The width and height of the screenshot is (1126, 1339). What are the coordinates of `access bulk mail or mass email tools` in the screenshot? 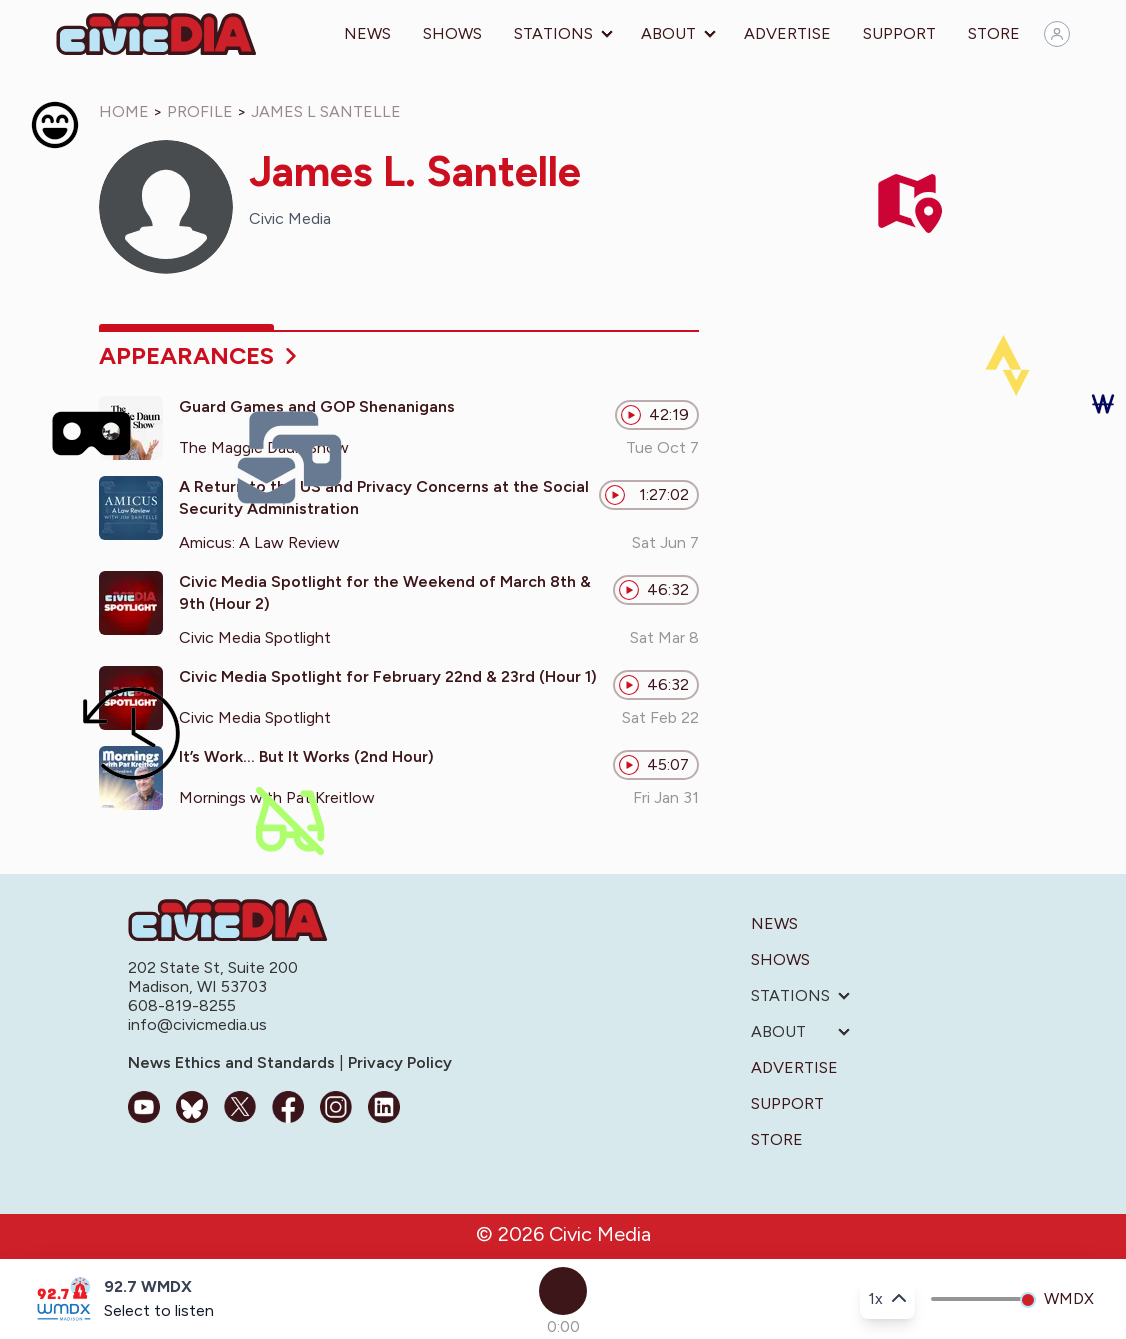 It's located at (289, 457).